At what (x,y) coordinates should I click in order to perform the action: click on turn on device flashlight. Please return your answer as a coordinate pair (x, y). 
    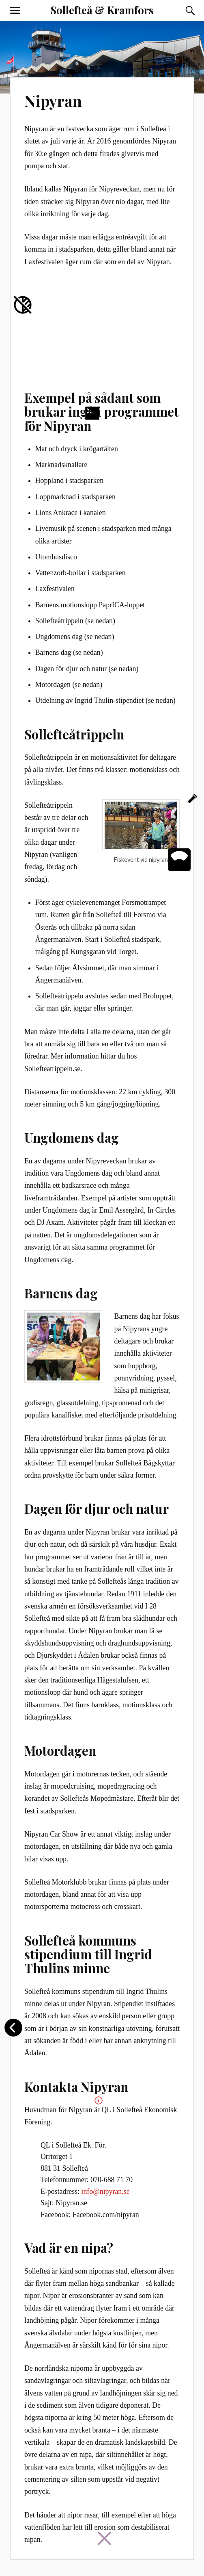
    Looking at the image, I should click on (193, 798).